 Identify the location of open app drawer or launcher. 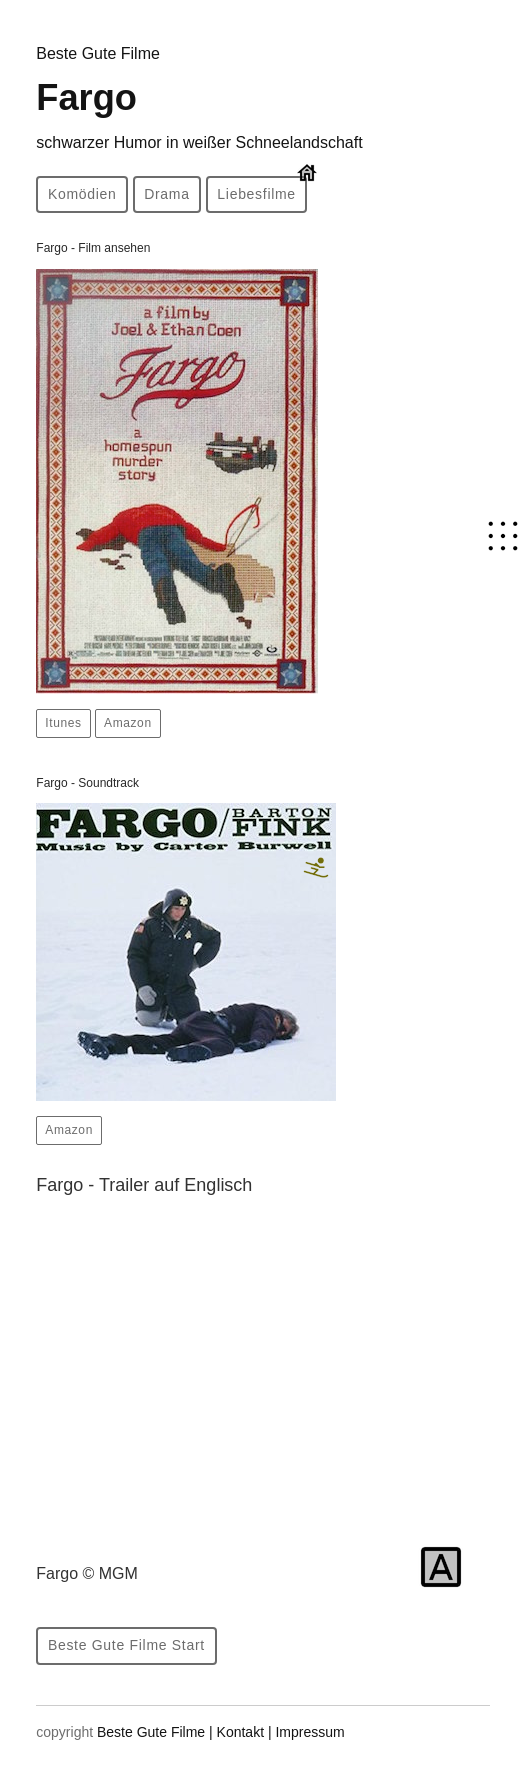
(503, 536).